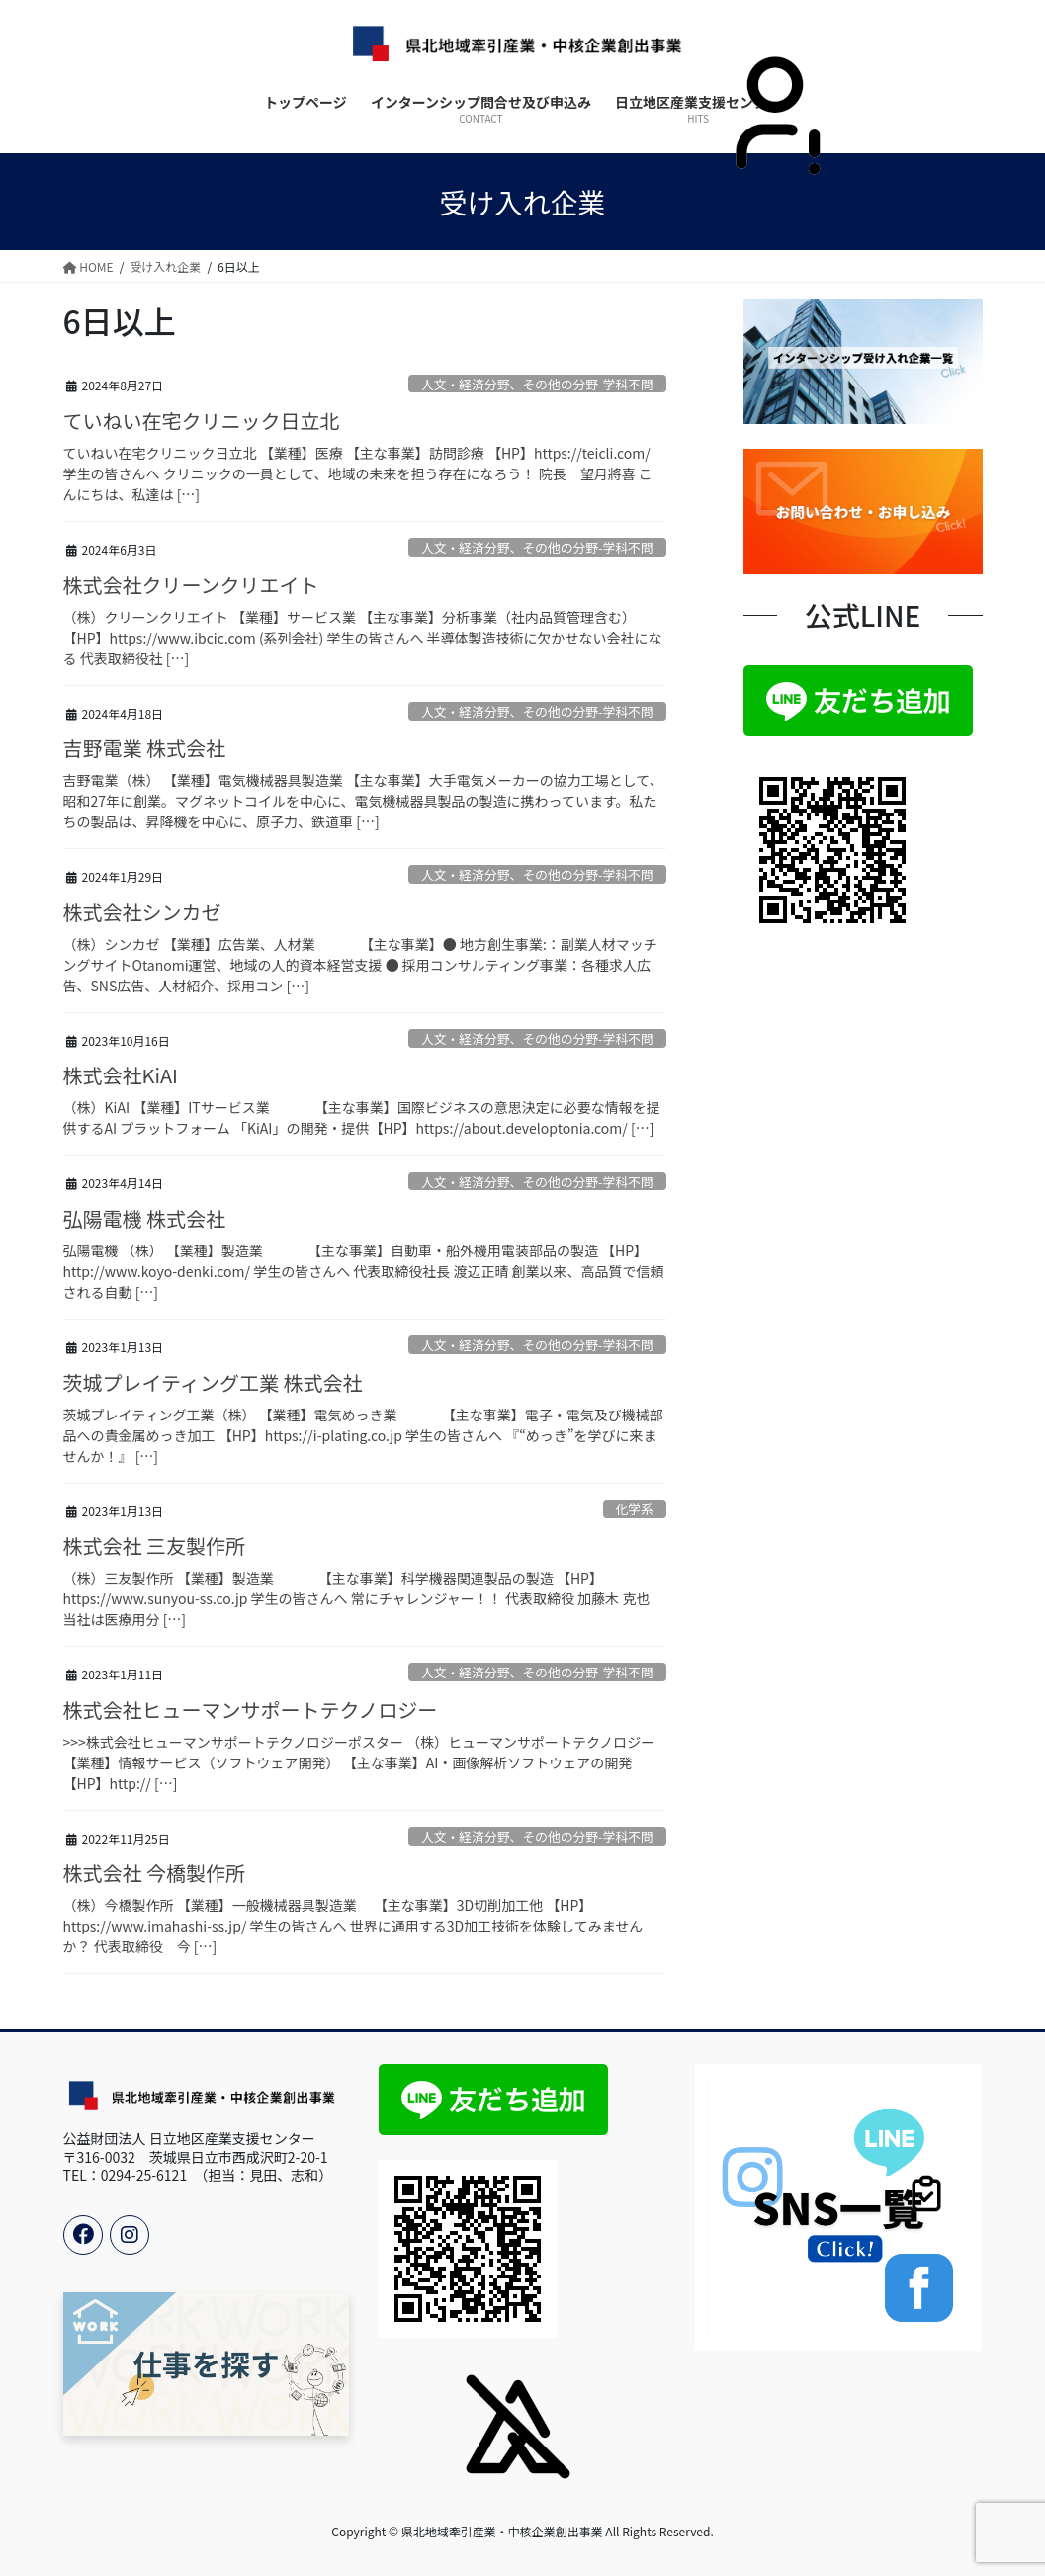 Image resolution: width=1045 pixels, height=2576 pixels. I want to click on mark task as complete, so click(926, 2193).